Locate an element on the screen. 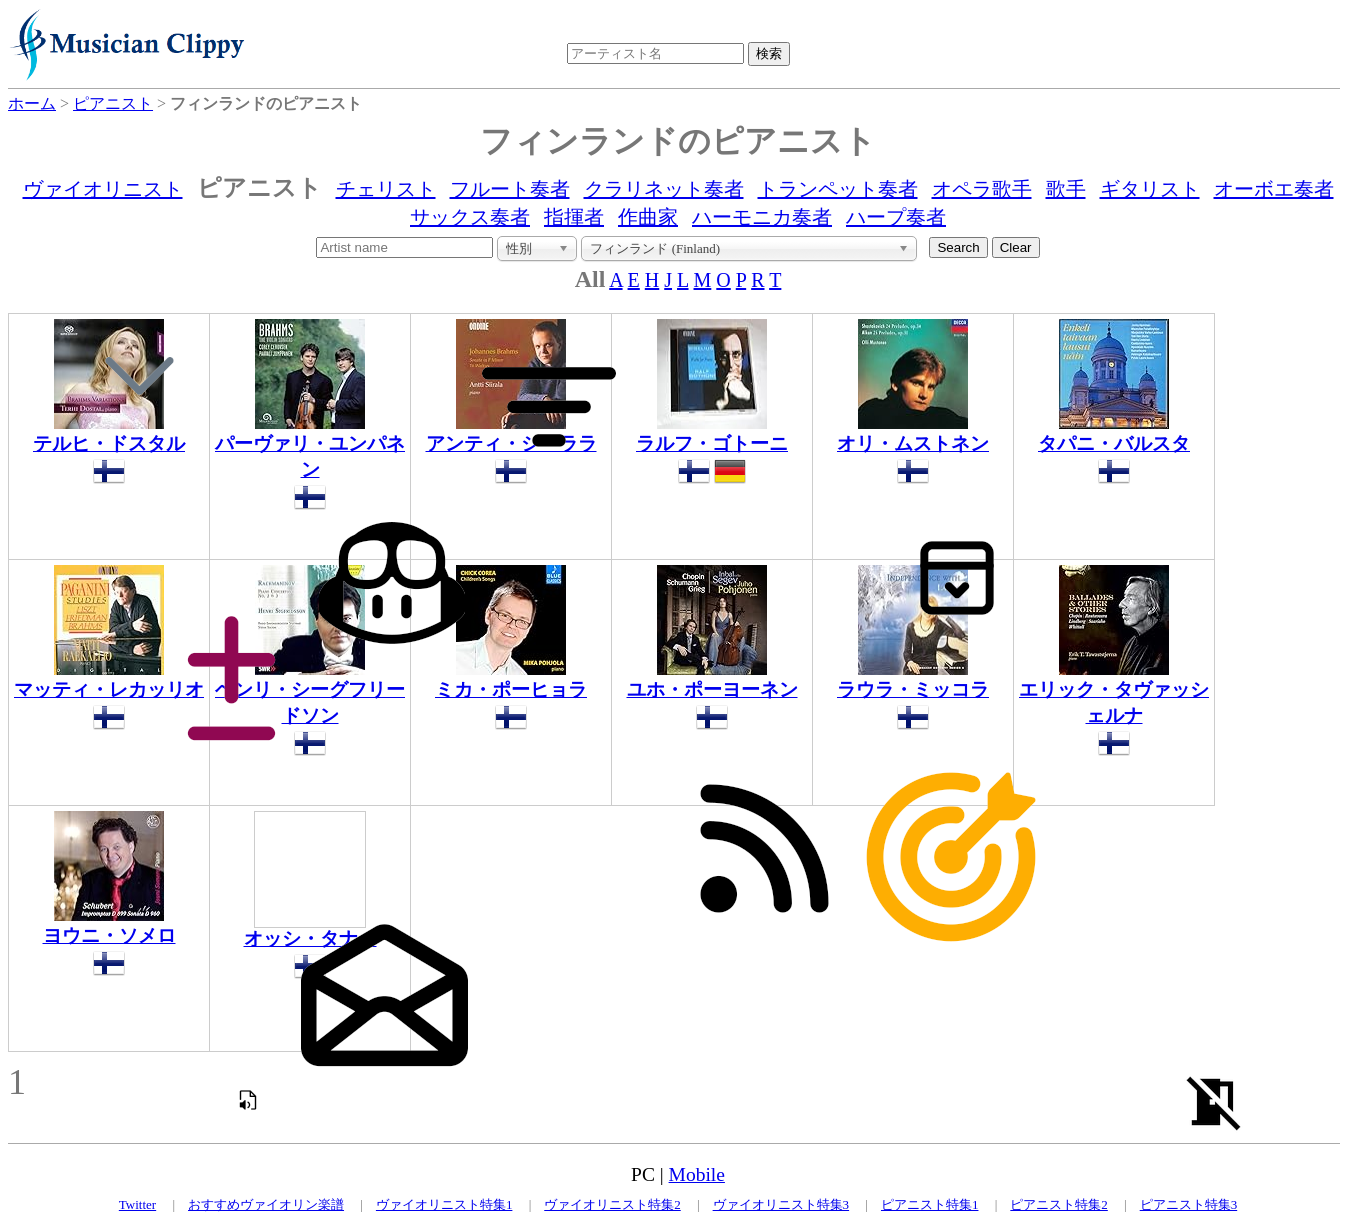 The height and width of the screenshot is (1224, 1348). view project goals or milestones is located at coordinates (951, 857).